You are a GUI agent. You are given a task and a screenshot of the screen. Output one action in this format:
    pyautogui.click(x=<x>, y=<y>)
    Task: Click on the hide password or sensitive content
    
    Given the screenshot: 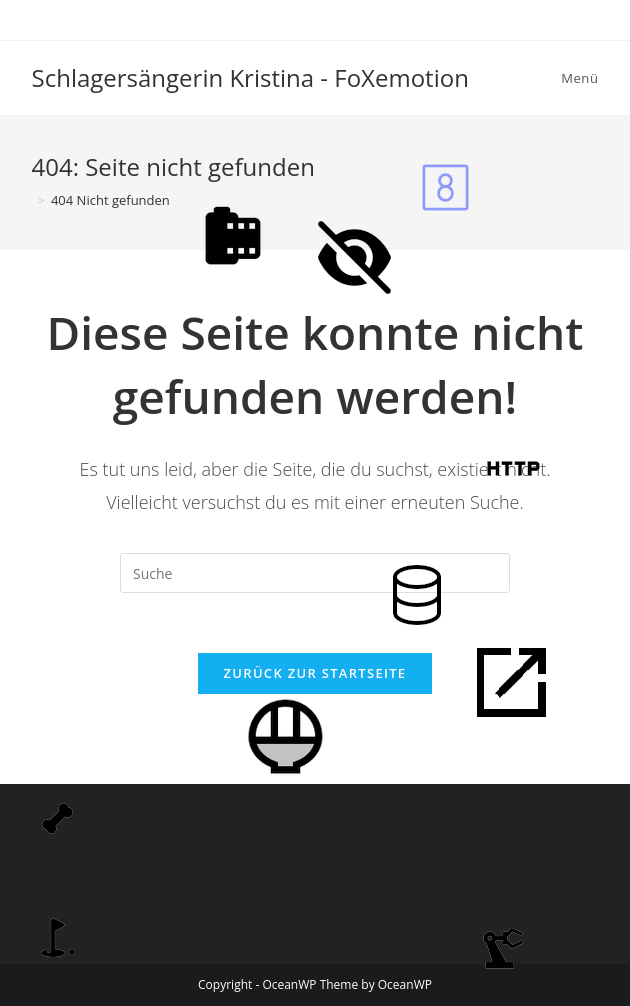 What is the action you would take?
    pyautogui.click(x=354, y=257)
    